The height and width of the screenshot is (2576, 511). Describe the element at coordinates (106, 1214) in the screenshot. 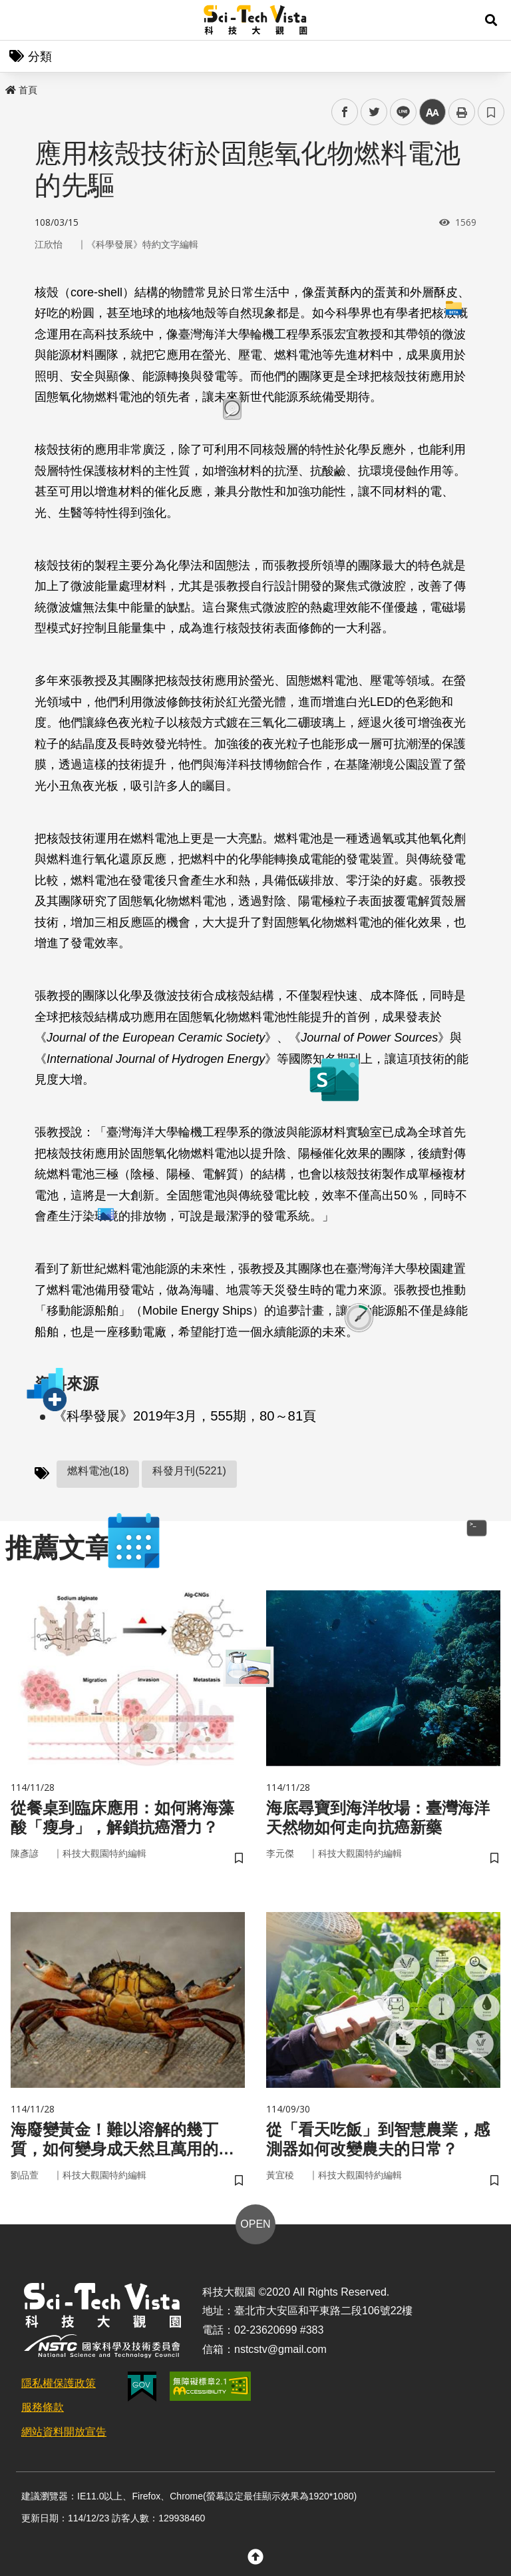

I see `open the video editor app` at that location.